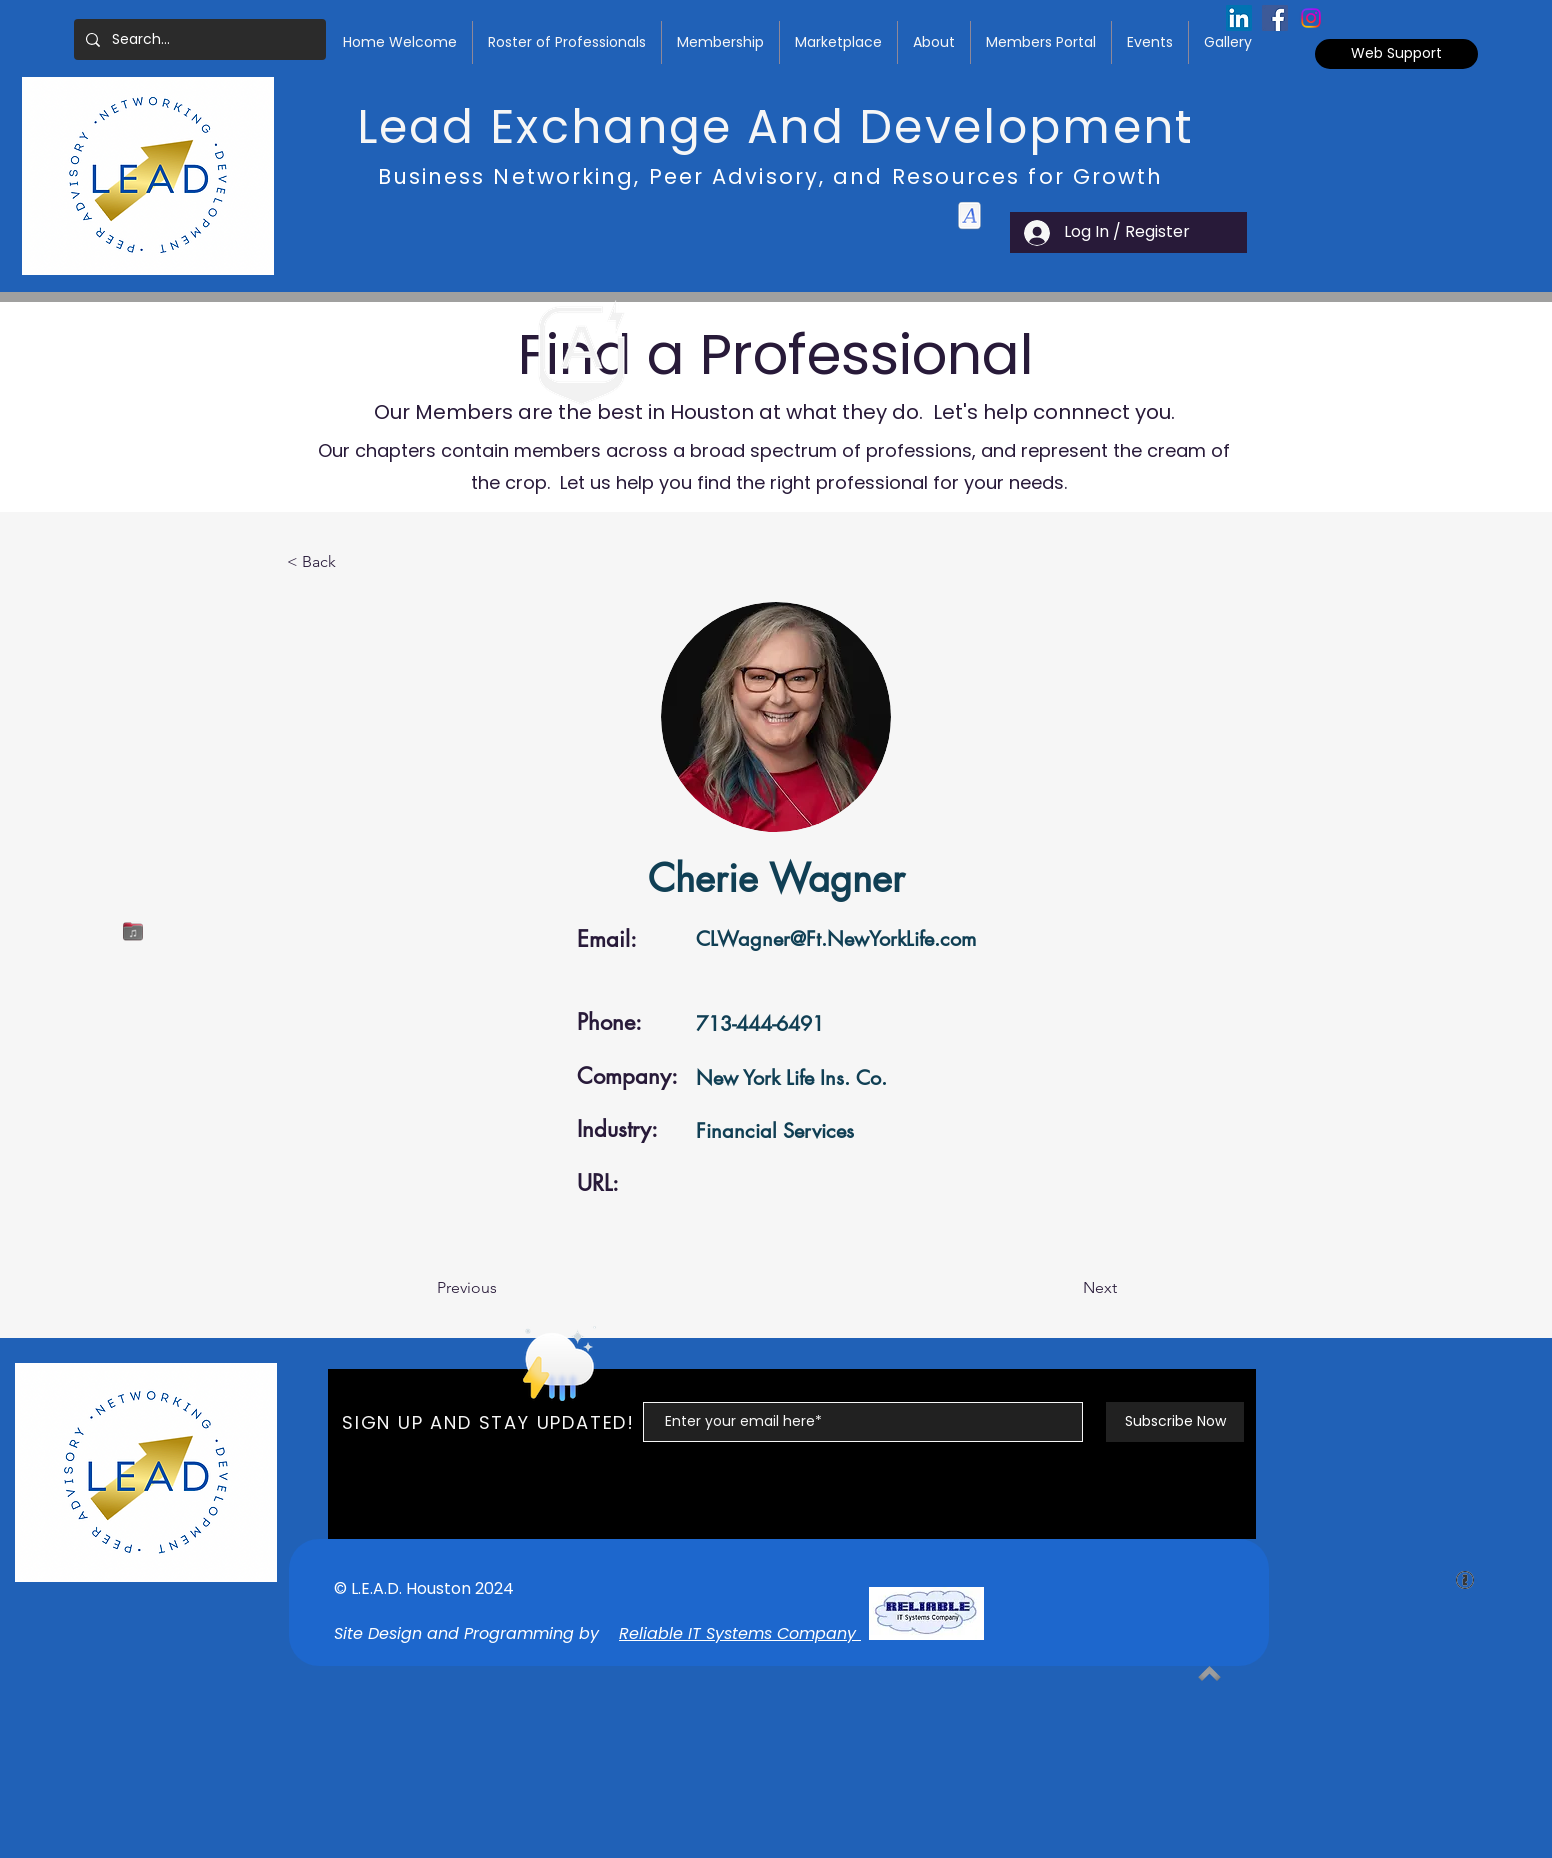  I want to click on indicates nighttime thunderstorm conditions, so click(559, 1363).